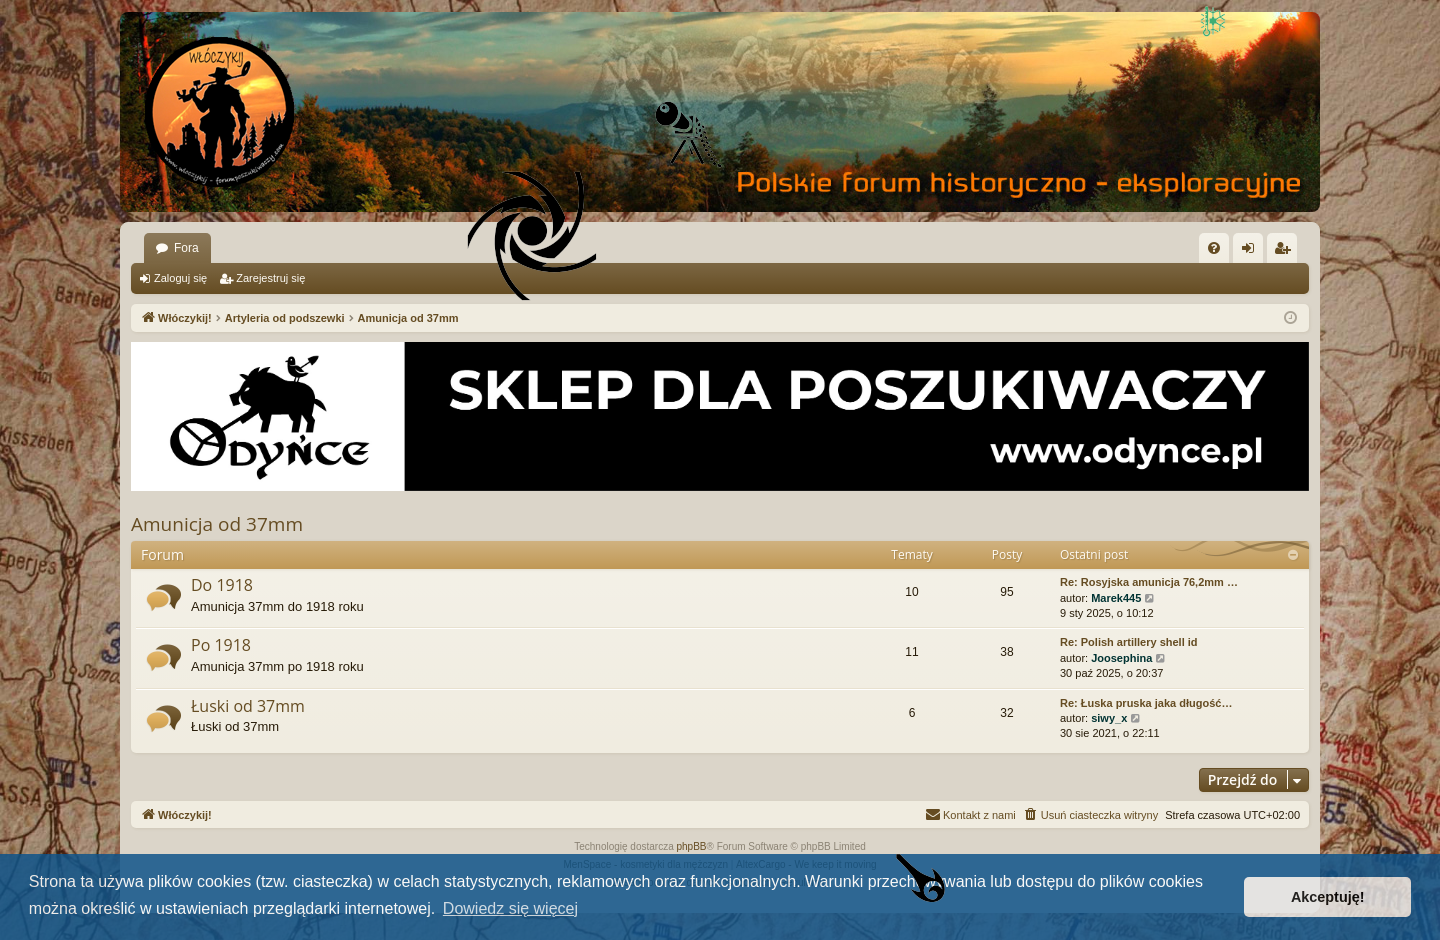 Image resolution: width=1440 pixels, height=940 pixels. Describe the element at coordinates (921, 878) in the screenshot. I see `cast a fire spell or ability` at that location.